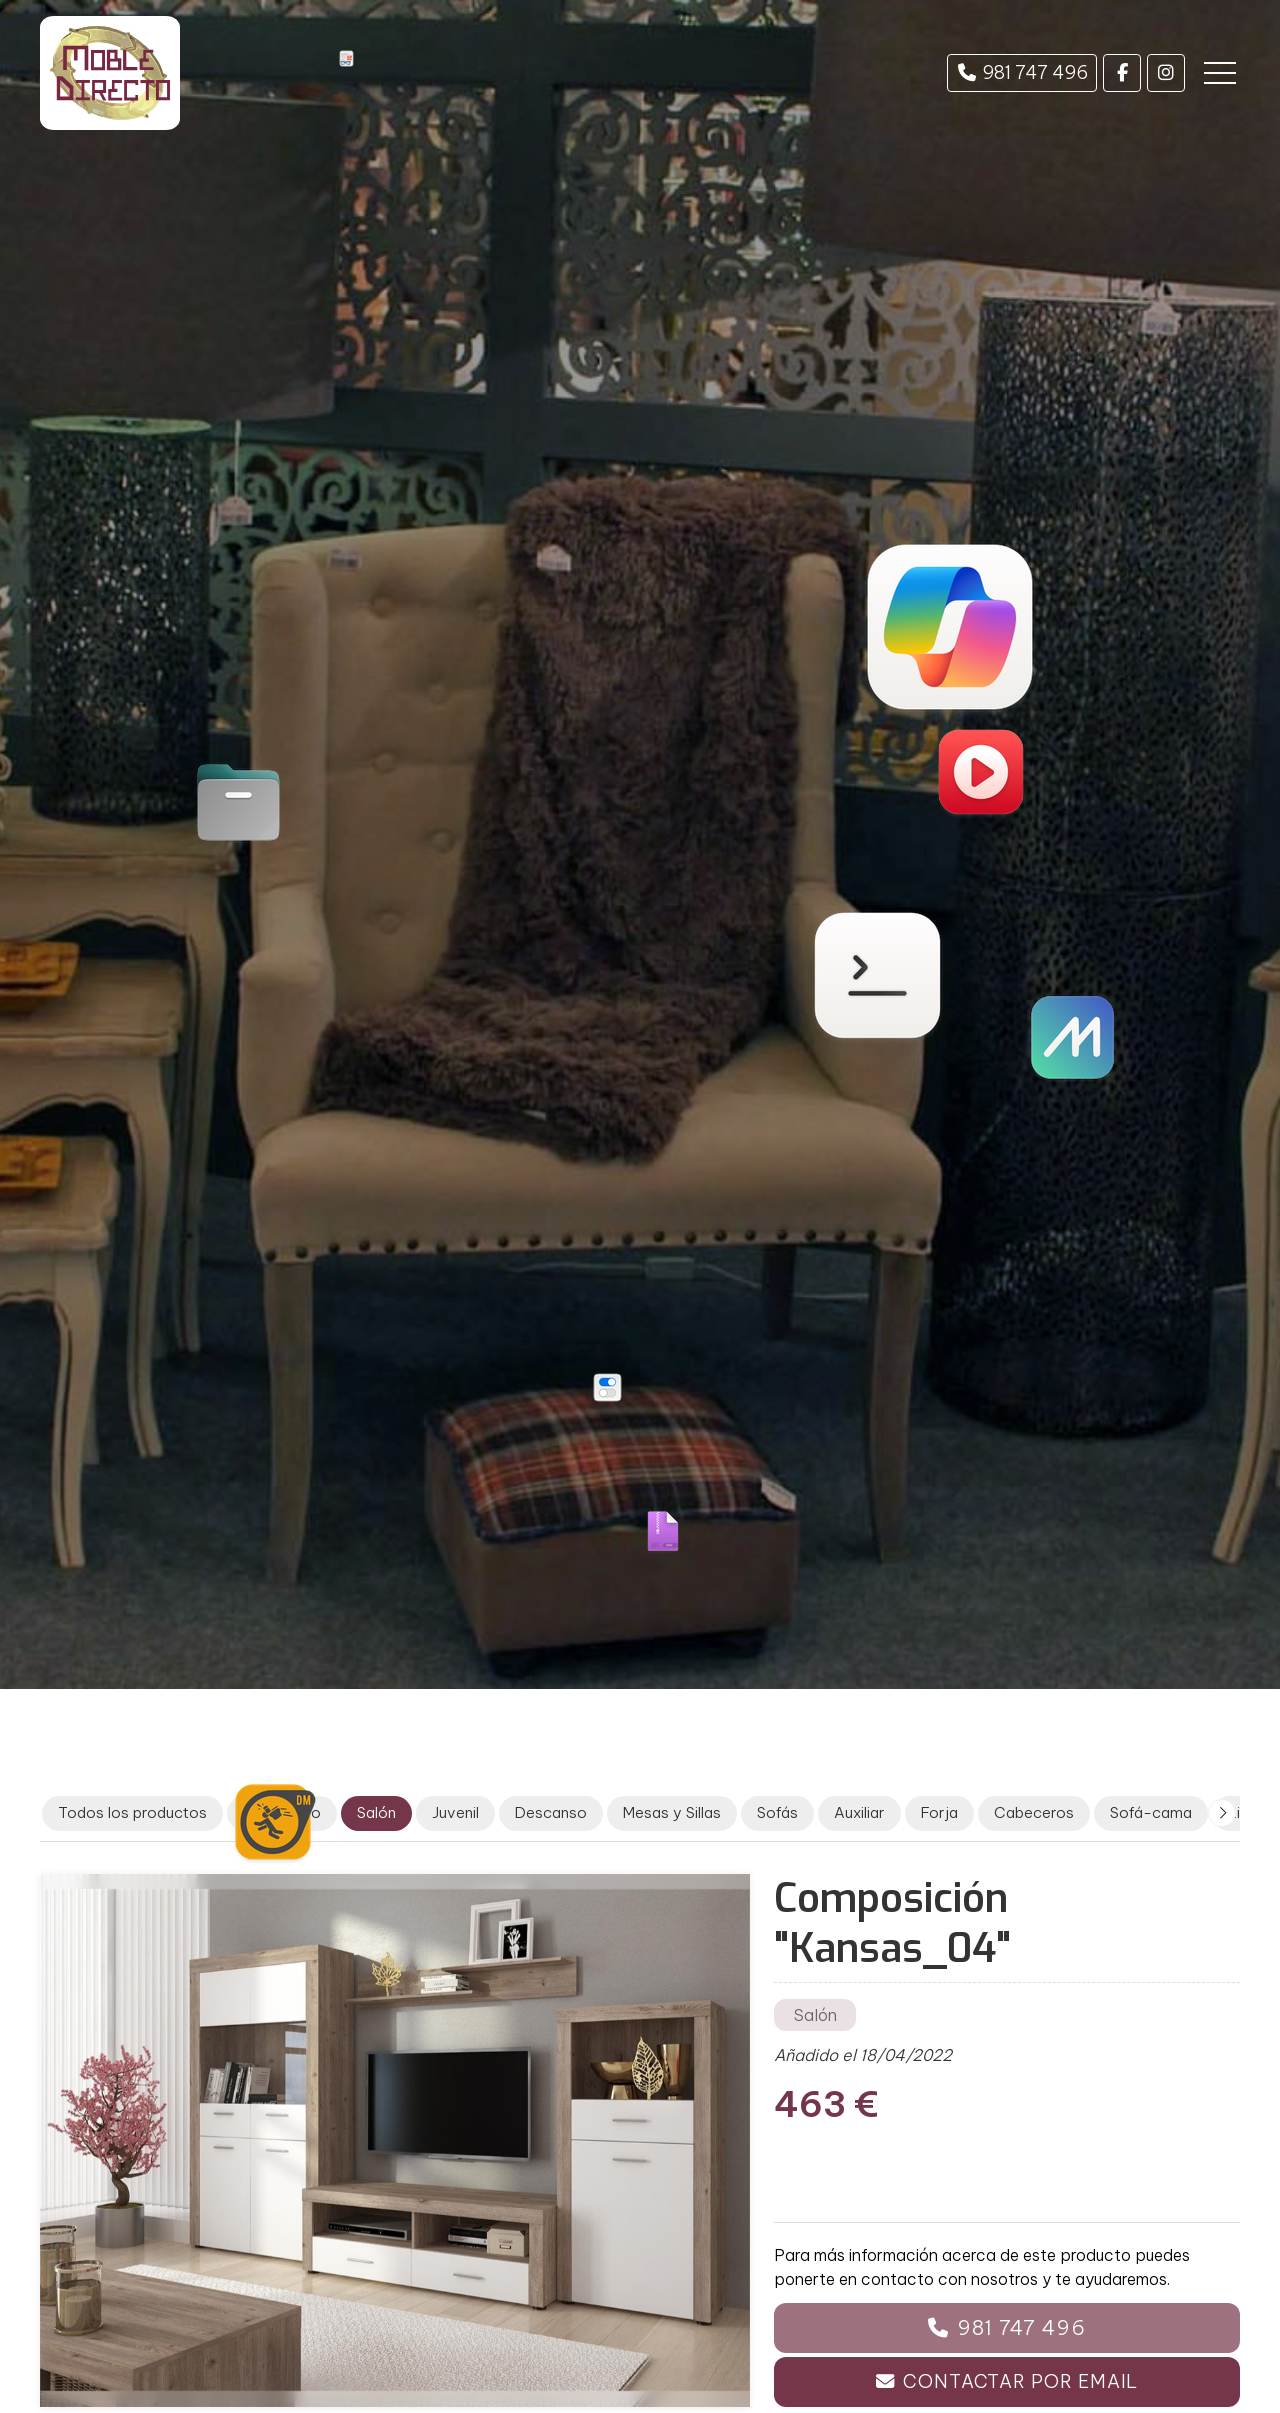  What do you see at coordinates (981, 772) in the screenshot?
I see `open youtube music desktop app` at bounding box center [981, 772].